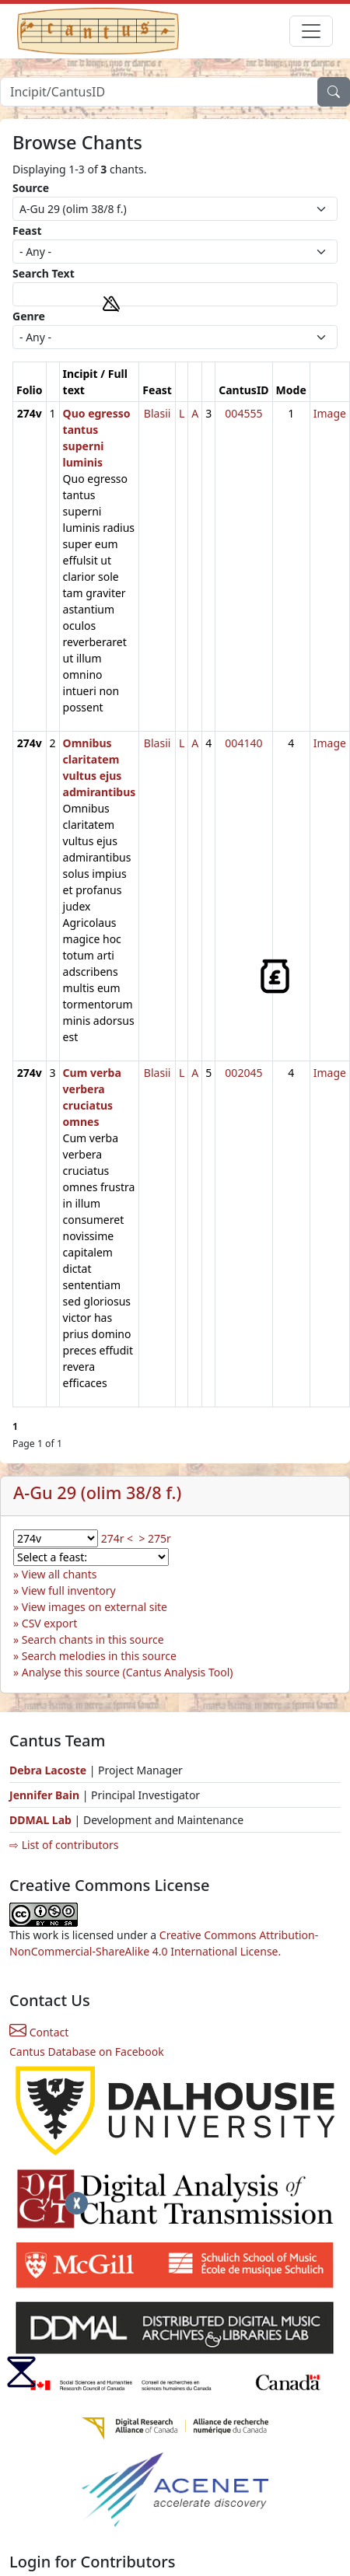  What do you see at coordinates (76, 2203) in the screenshot?
I see `close or dismiss a dialog` at bounding box center [76, 2203].